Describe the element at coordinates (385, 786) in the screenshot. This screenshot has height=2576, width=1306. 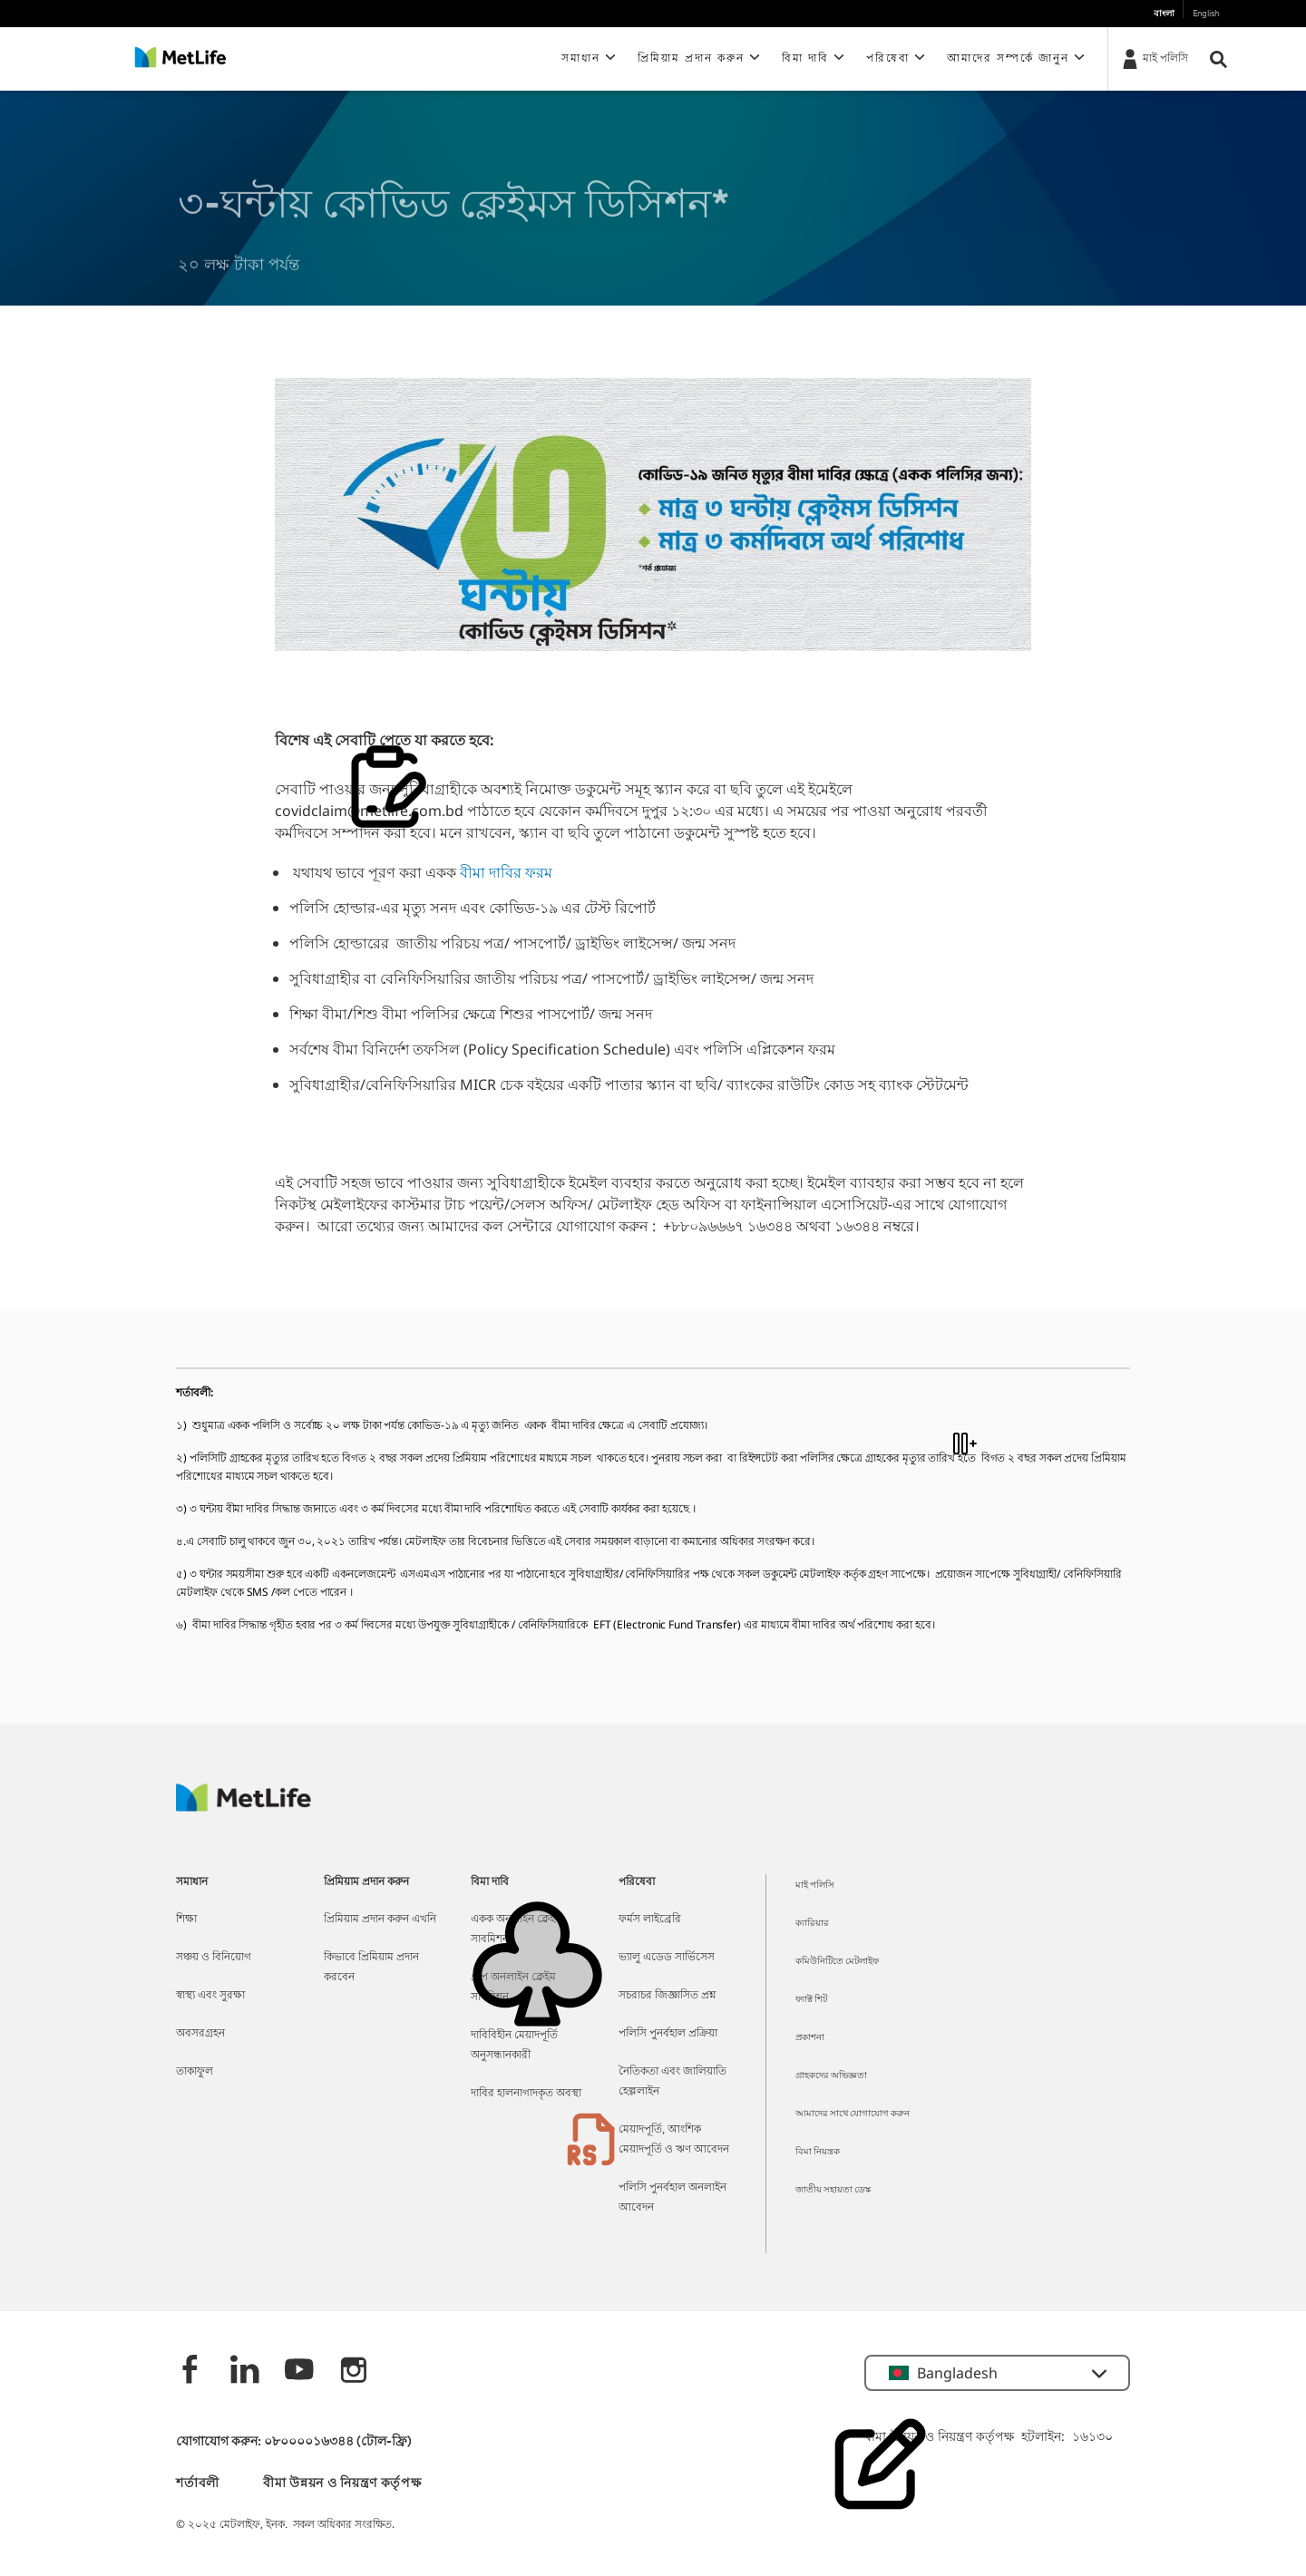
I see `edit or fill out a form` at that location.